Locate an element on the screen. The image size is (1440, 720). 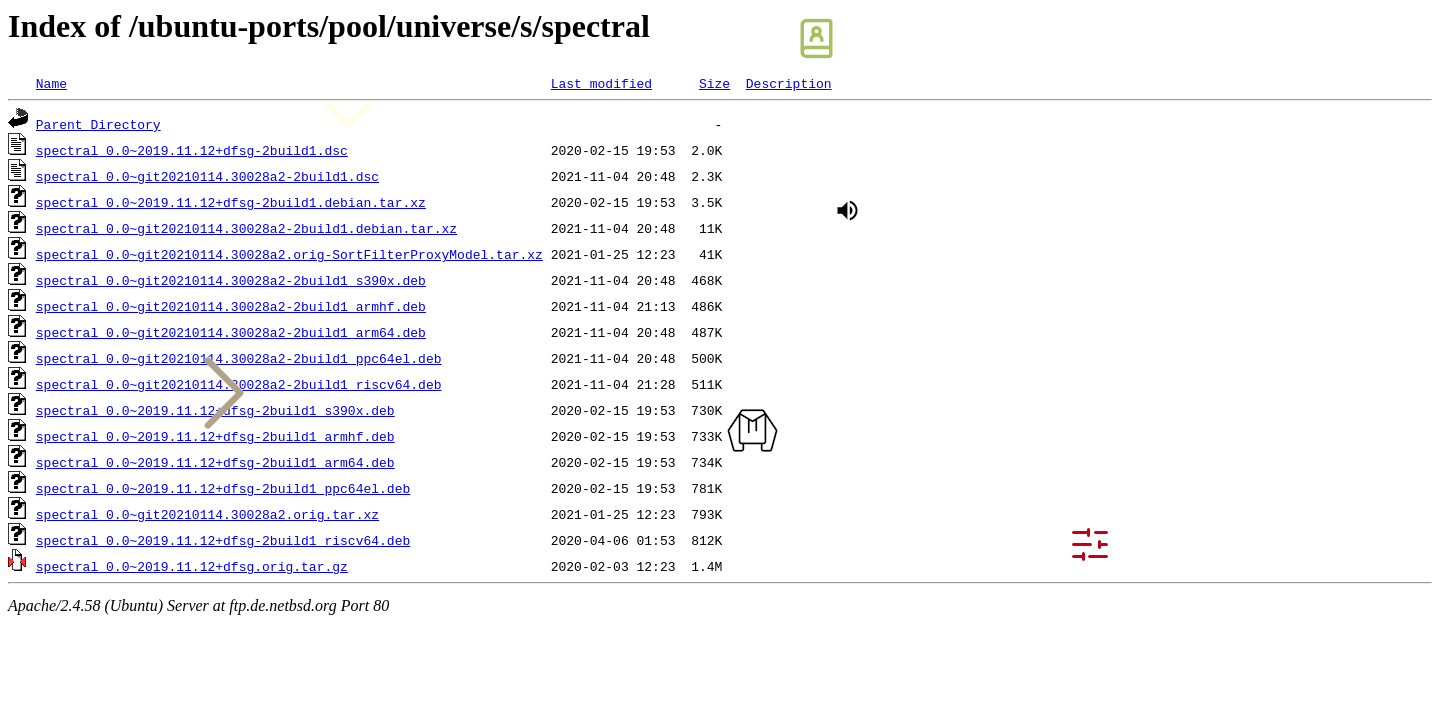
navigate to the next item or page is located at coordinates (224, 393).